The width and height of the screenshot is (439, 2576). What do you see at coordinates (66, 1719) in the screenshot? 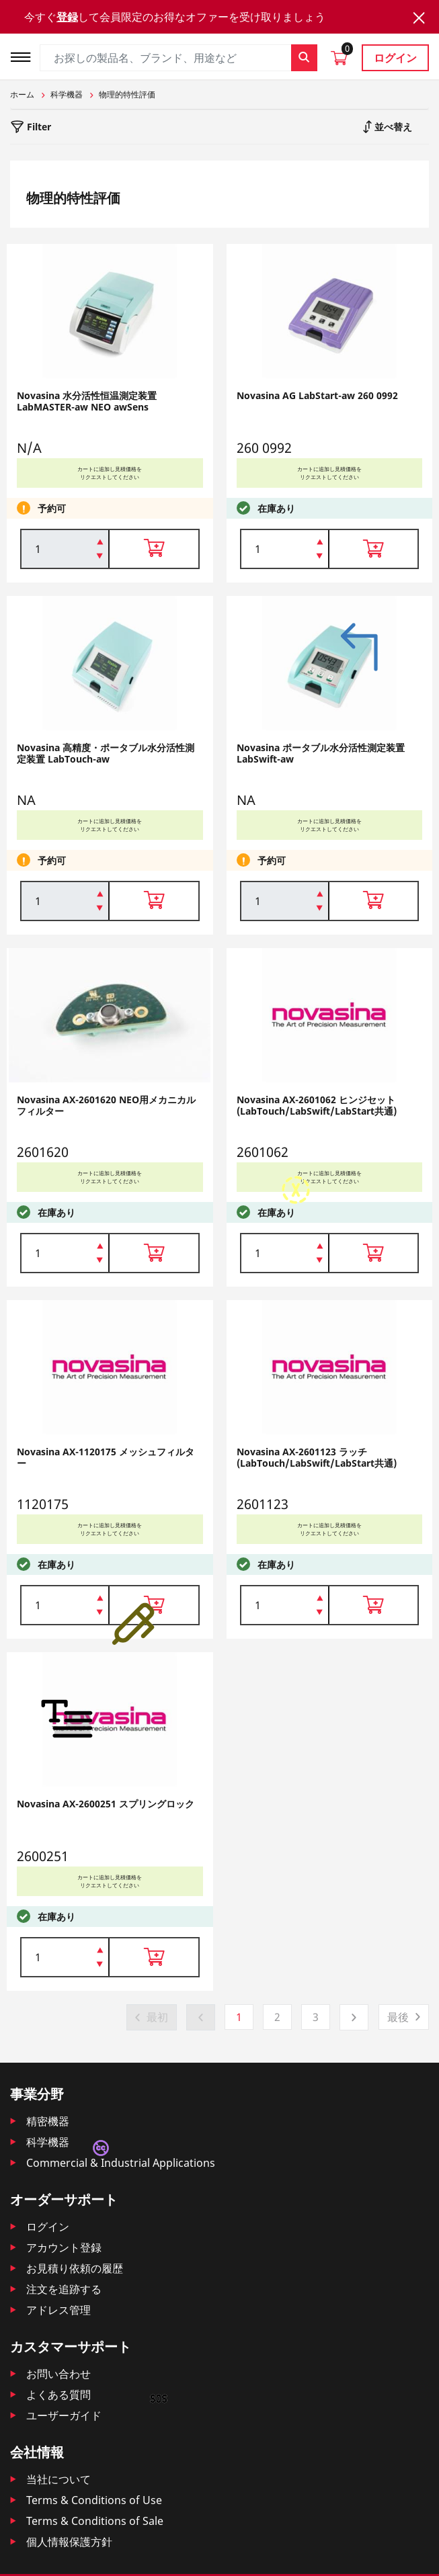
I see `read article from The New York Times` at bounding box center [66, 1719].